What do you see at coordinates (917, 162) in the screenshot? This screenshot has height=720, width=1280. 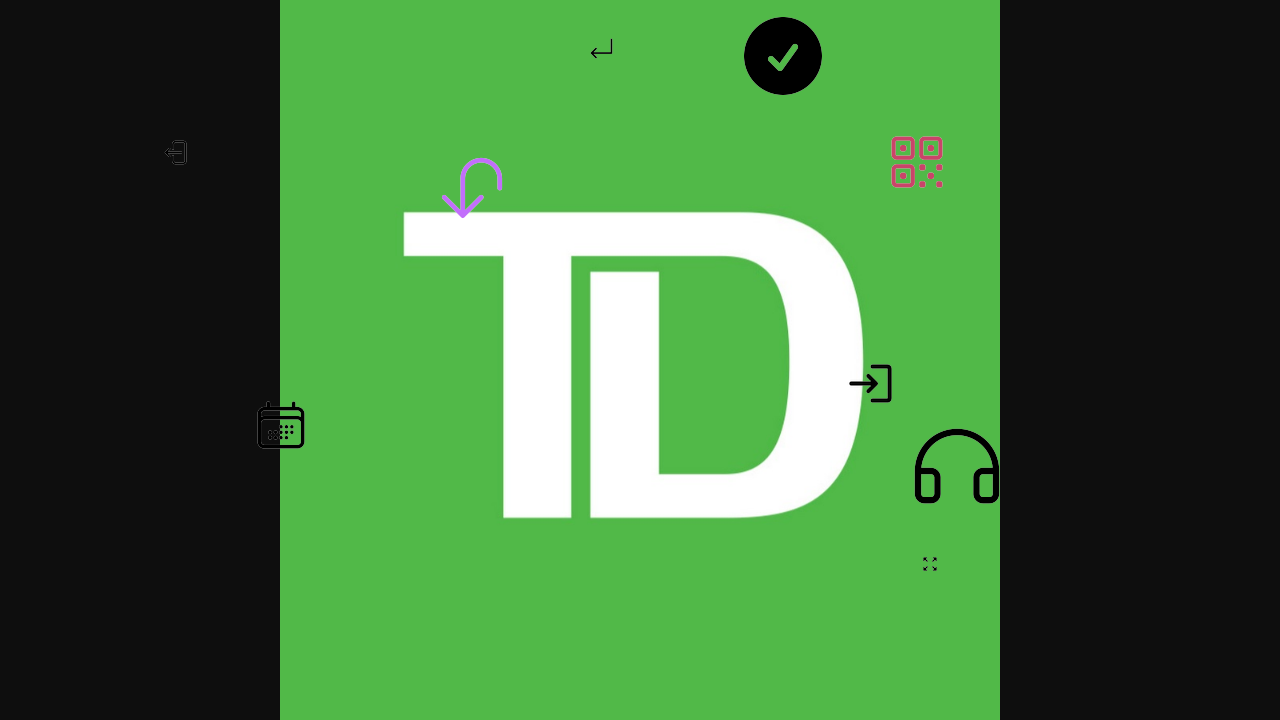 I see `scan or generate a qr code` at bounding box center [917, 162].